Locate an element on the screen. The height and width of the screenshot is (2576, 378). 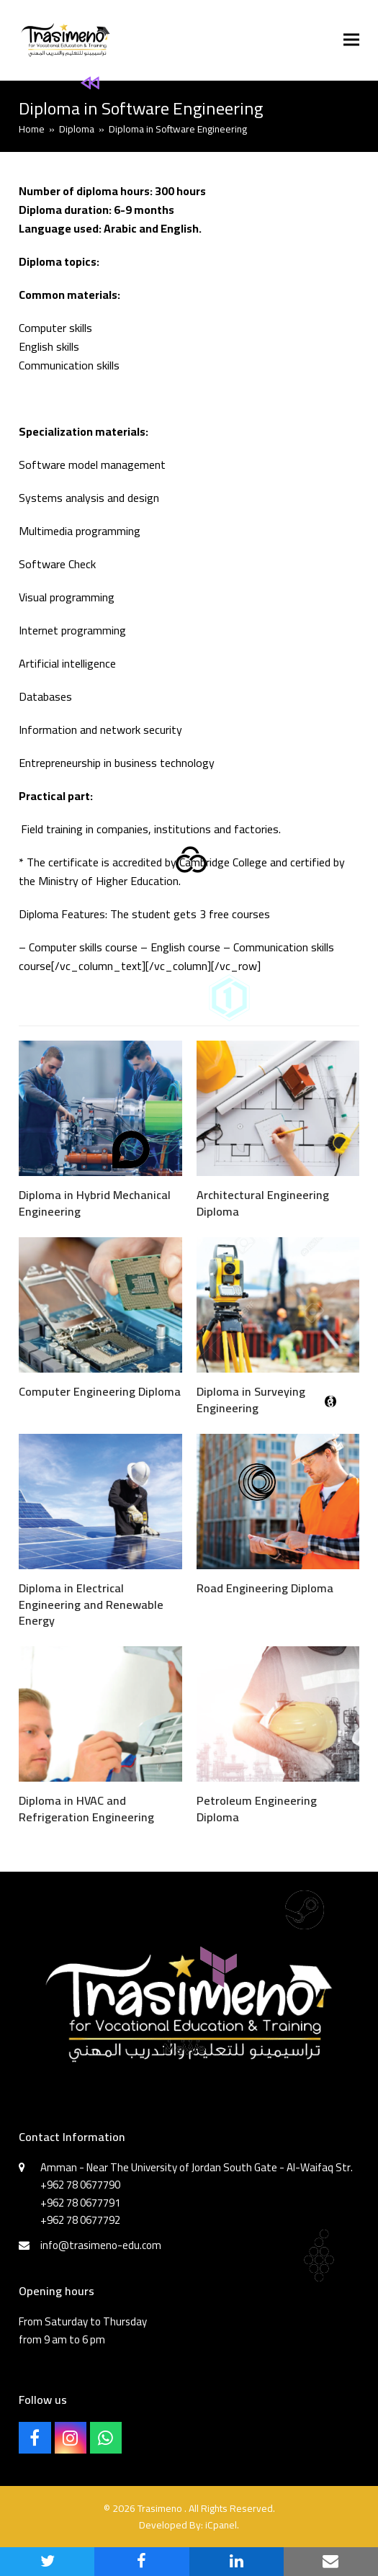
open wireguard vpn settings is located at coordinates (330, 1401).